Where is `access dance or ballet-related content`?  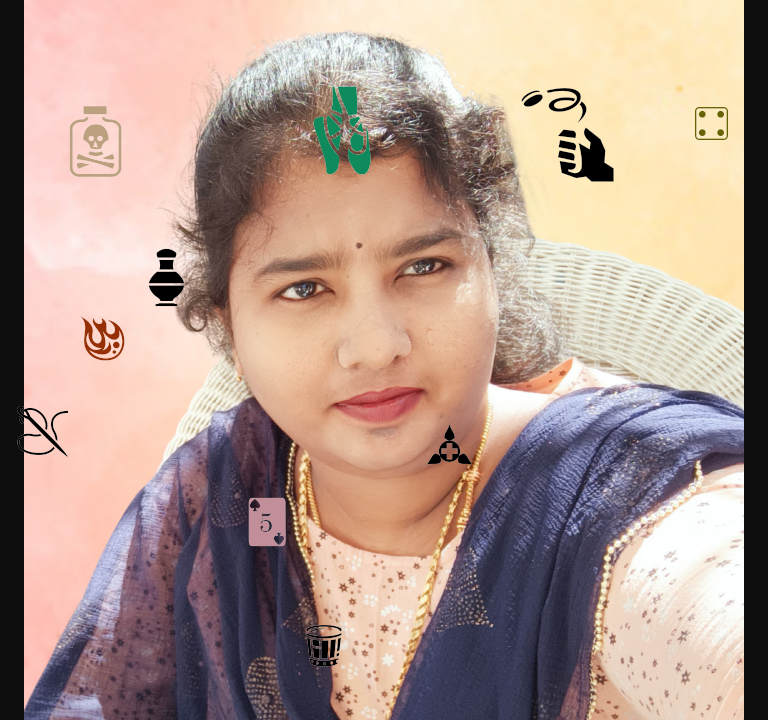
access dance or ballet-related content is located at coordinates (343, 131).